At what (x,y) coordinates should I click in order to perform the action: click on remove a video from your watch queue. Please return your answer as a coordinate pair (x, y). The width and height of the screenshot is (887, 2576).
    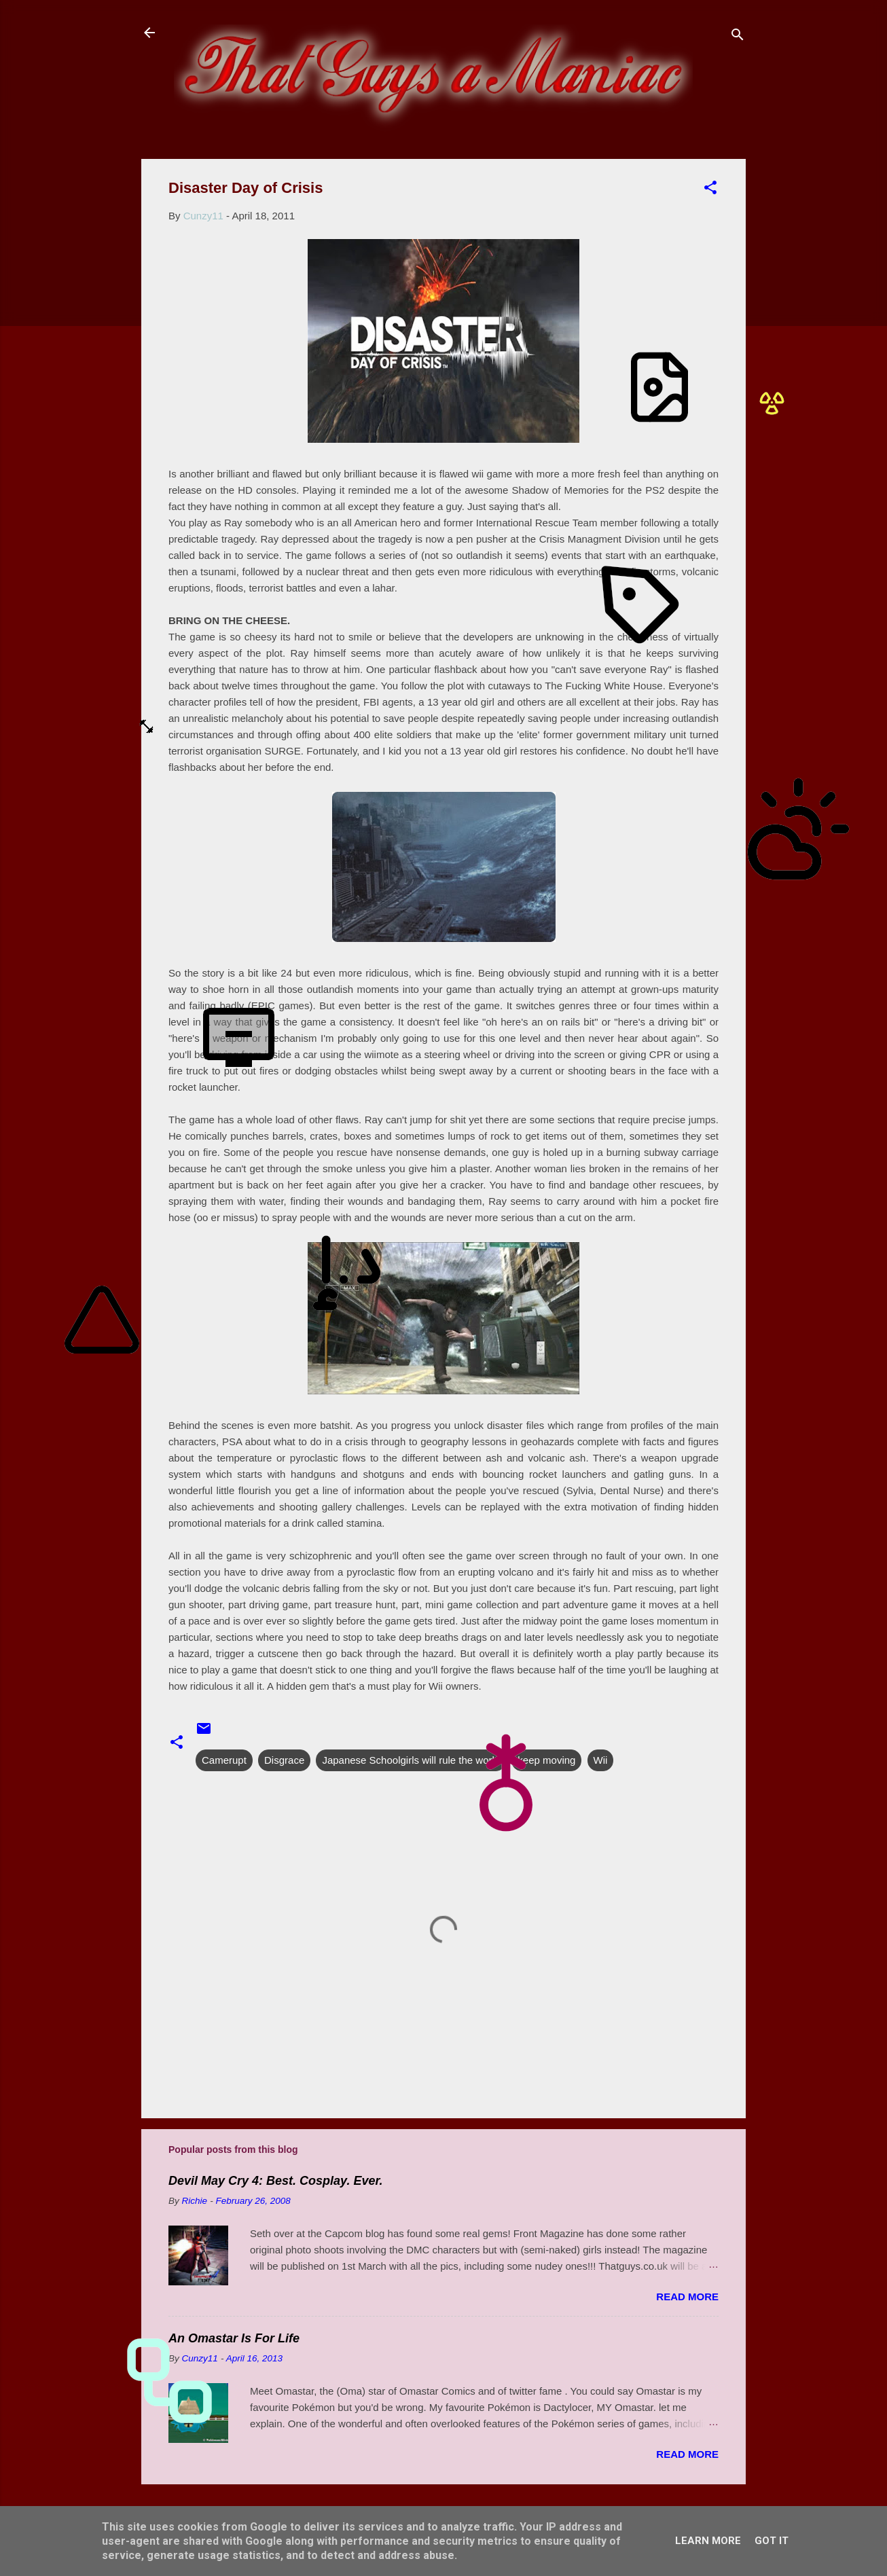
    Looking at the image, I should click on (238, 1037).